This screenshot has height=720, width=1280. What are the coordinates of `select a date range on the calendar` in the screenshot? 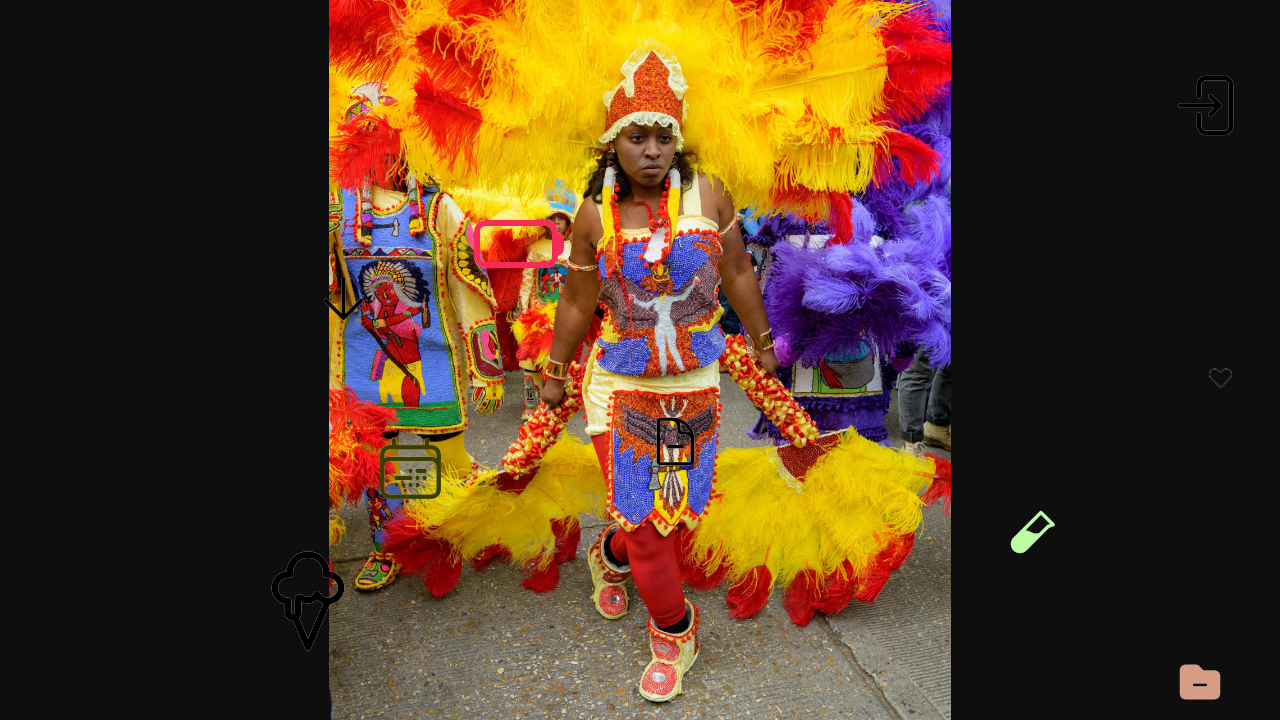 It's located at (410, 468).